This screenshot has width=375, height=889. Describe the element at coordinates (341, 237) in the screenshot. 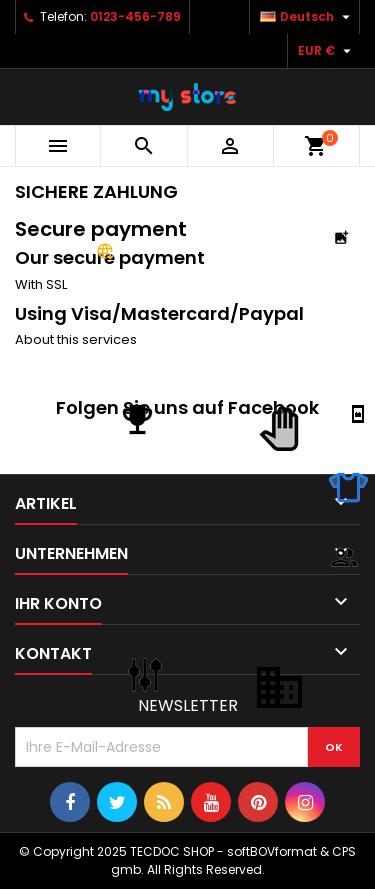

I see `add a new photo to your collection` at that location.